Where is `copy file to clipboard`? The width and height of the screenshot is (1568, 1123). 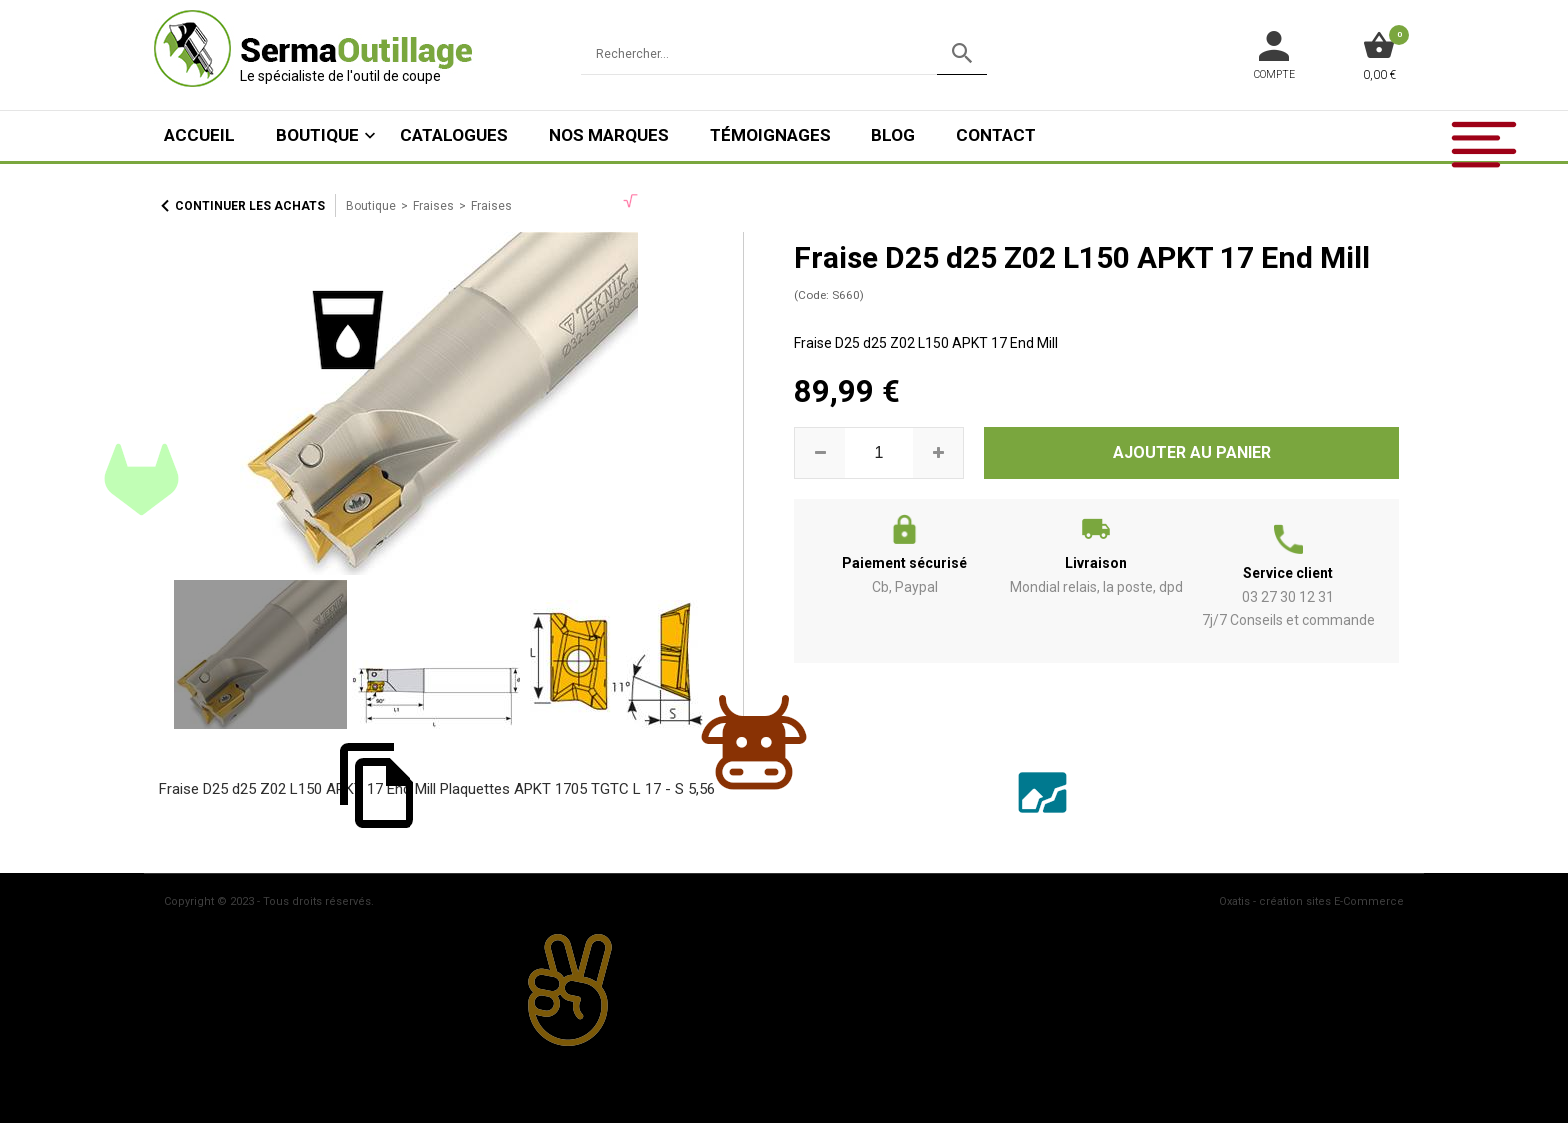 copy file to clipboard is located at coordinates (378, 785).